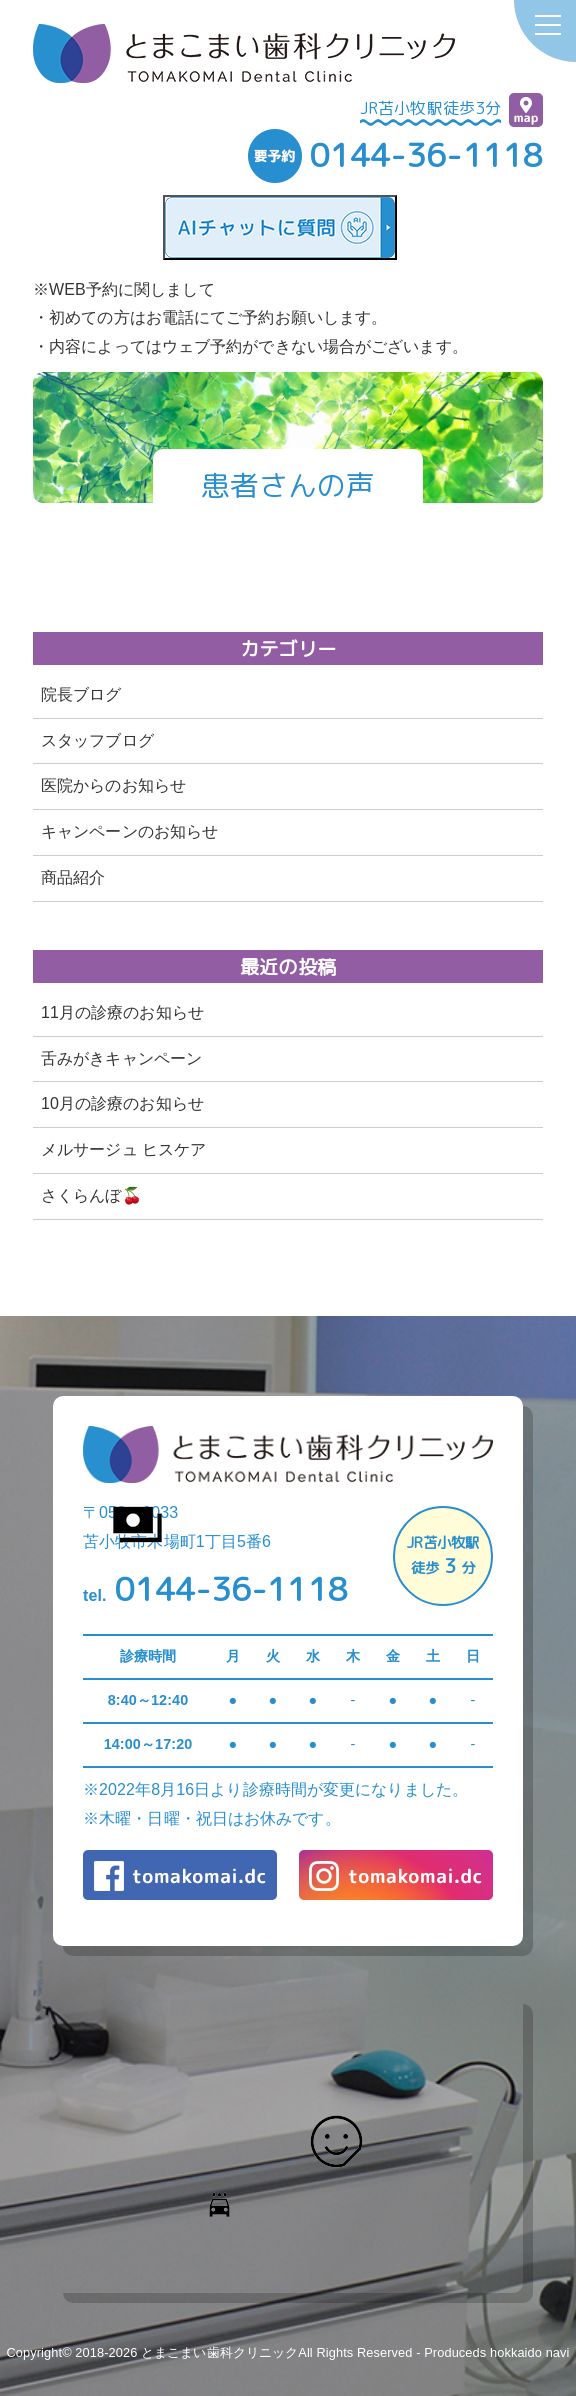  I want to click on access payment methods, so click(137, 1524).